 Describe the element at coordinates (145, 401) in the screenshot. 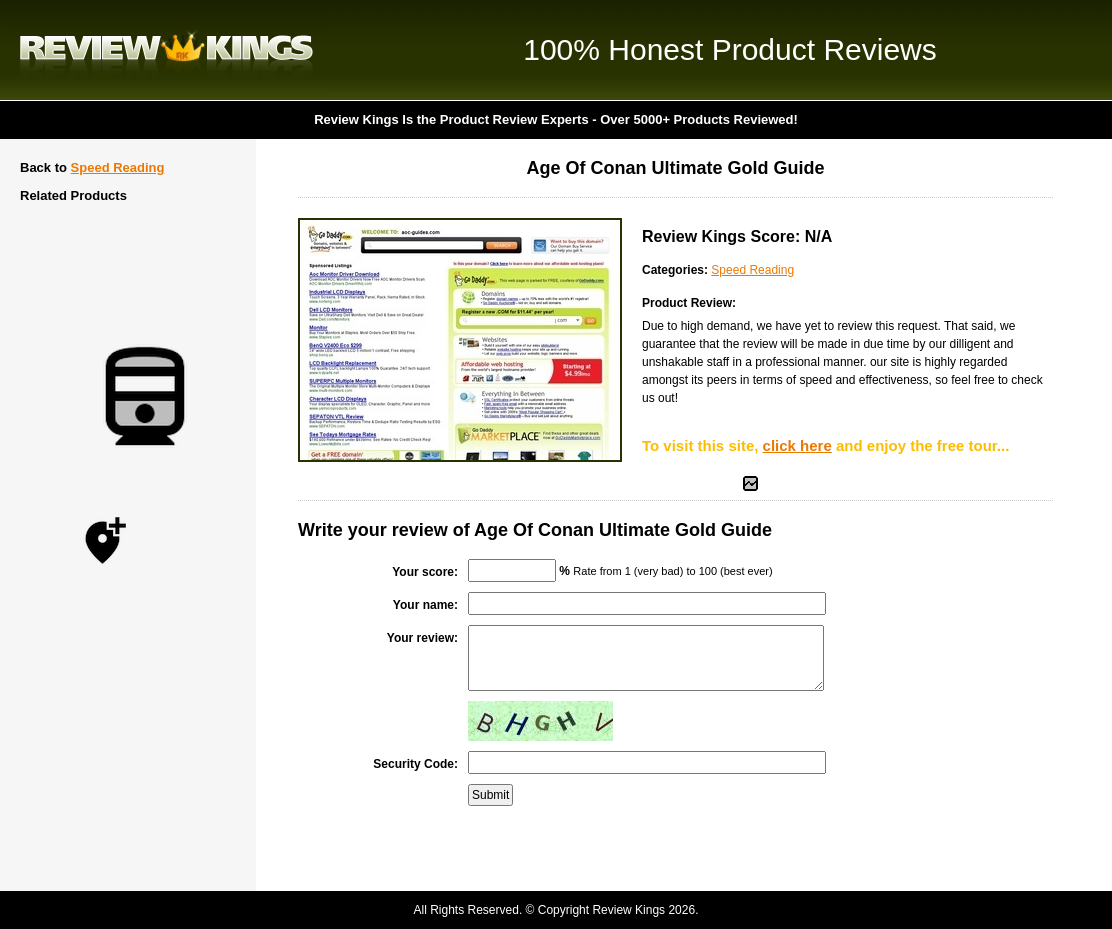

I see `get directions to a railway or train station` at that location.